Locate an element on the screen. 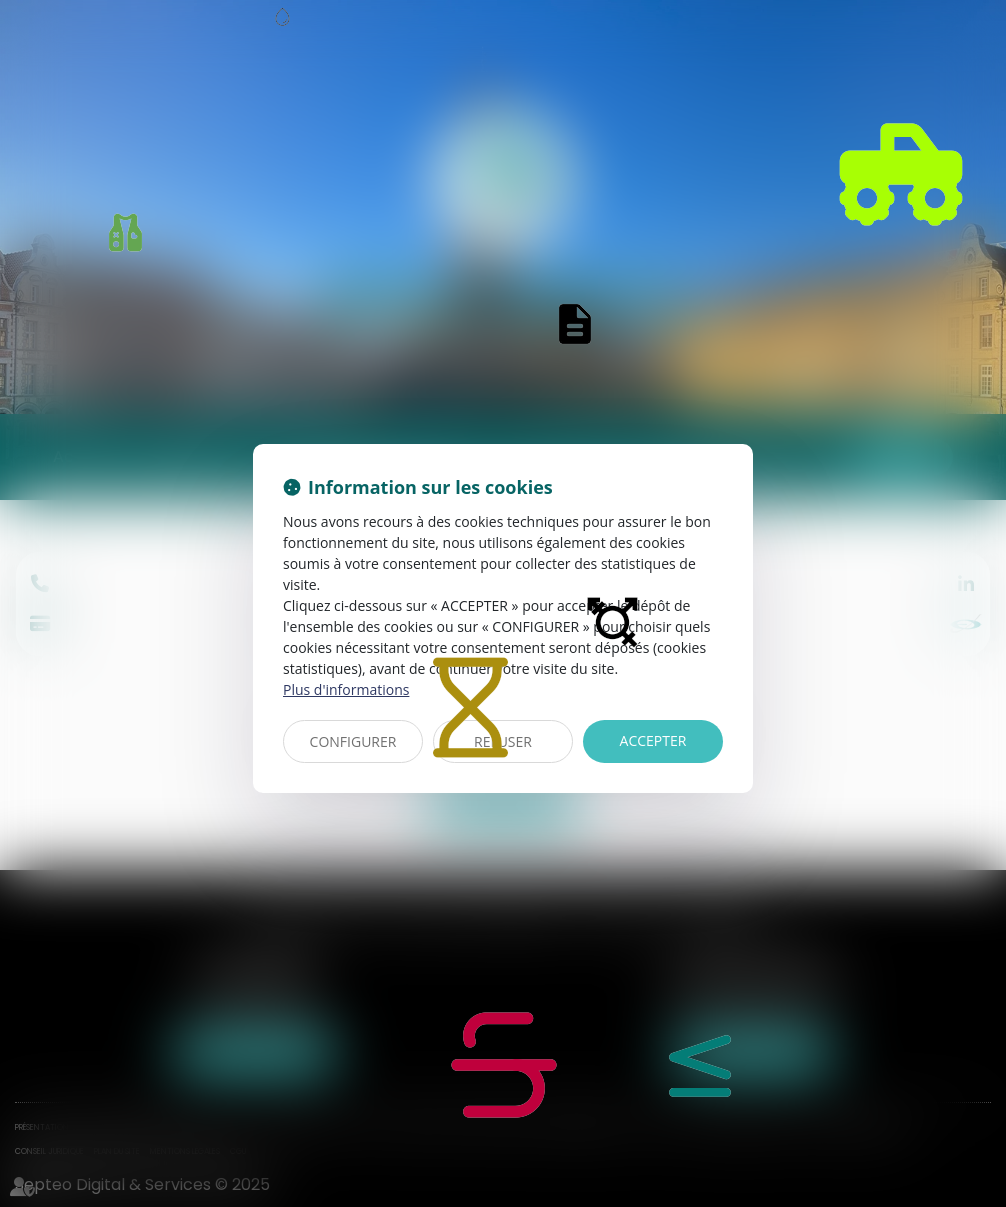 The image size is (1006, 1207). view document details is located at coordinates (575, 324).